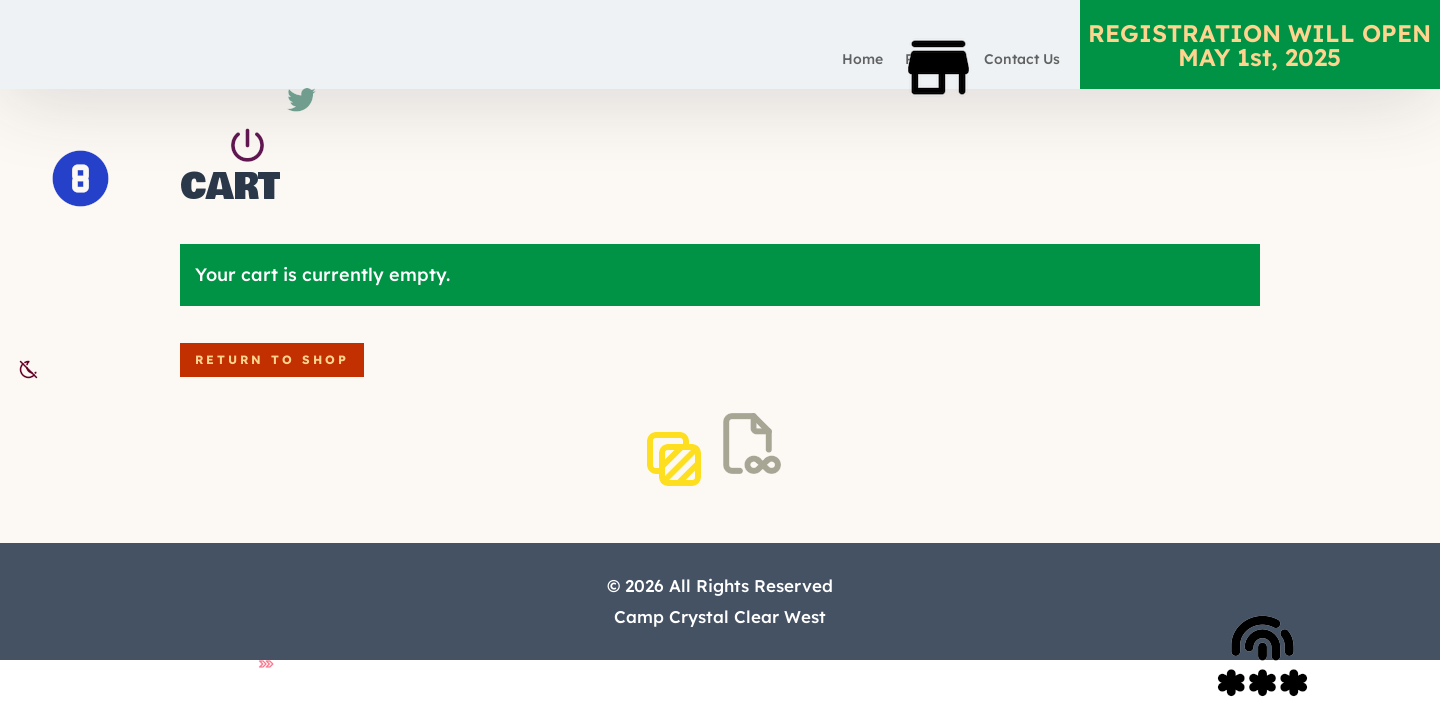 This screenshot has width=1440, height=720. What do you see at coordinates (266, 664) in the screenshot?
I see `inertia.js framework logo` at bounding box center [266, 664].